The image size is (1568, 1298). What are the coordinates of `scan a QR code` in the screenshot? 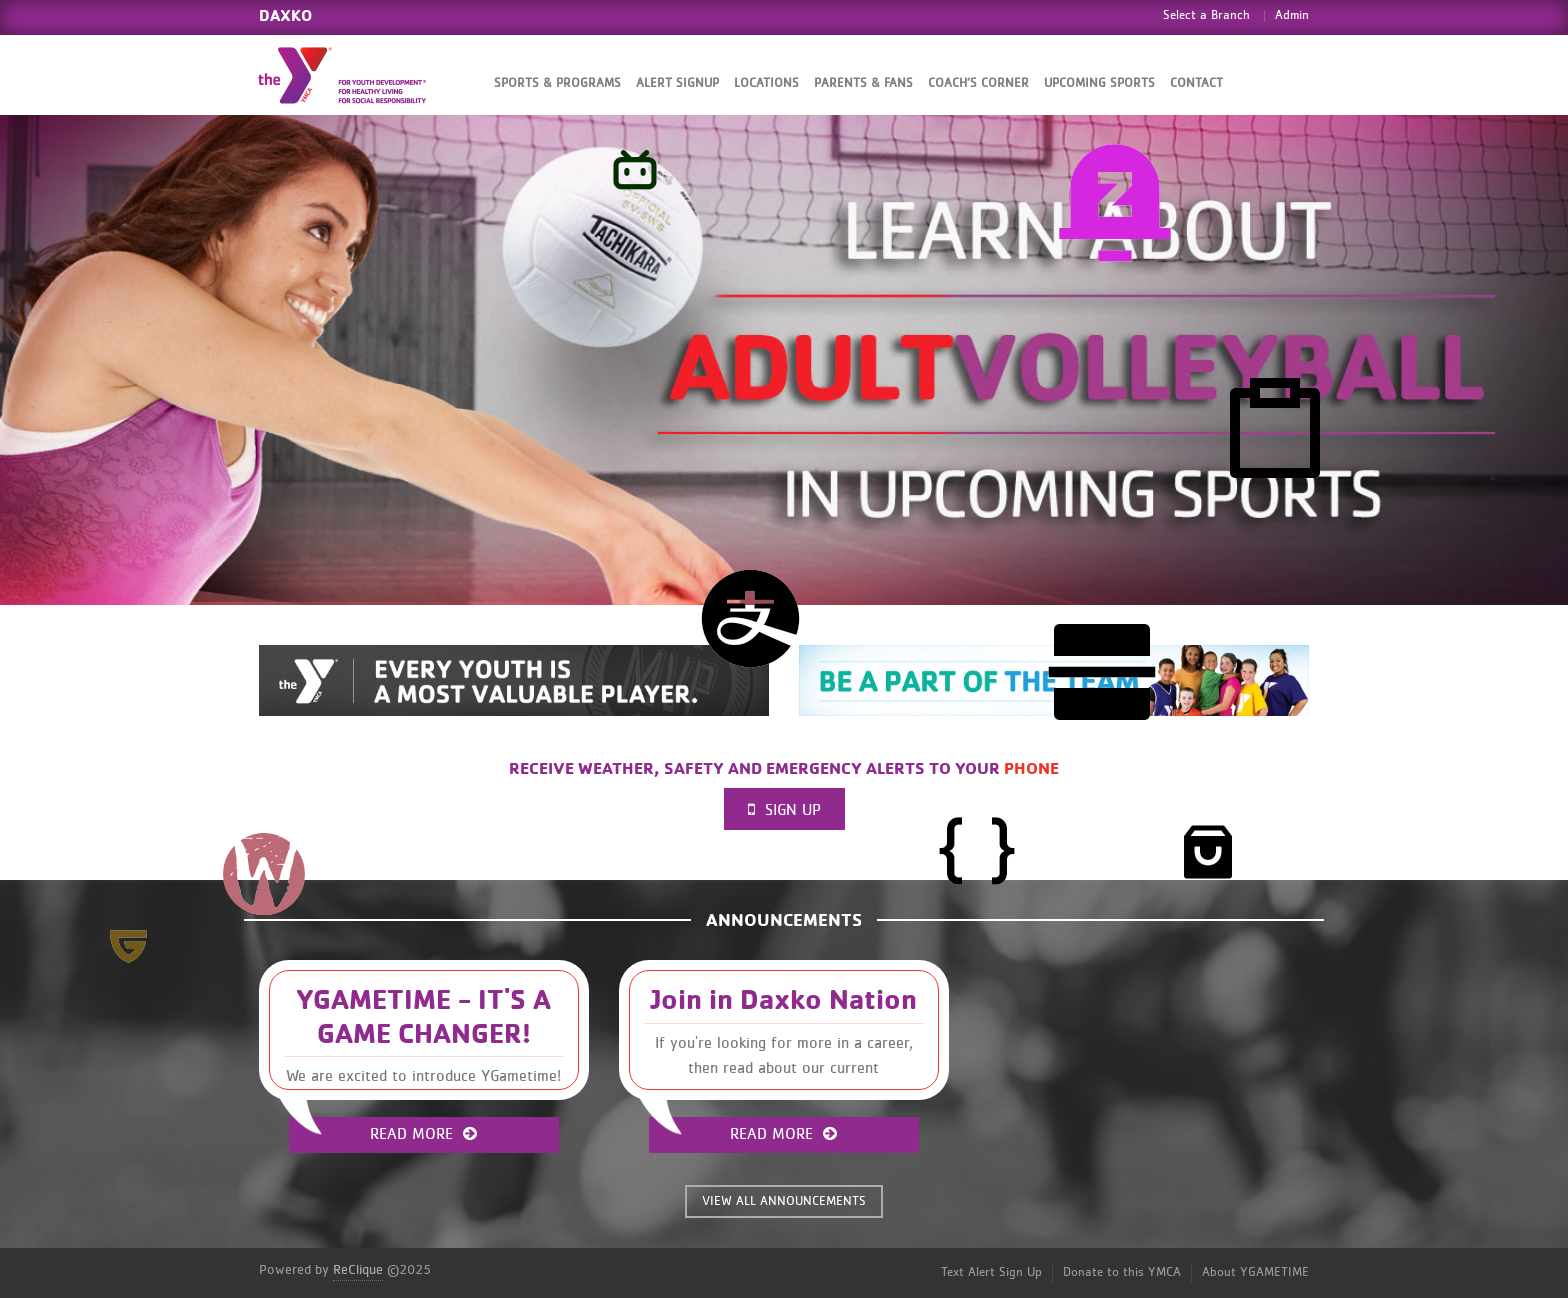 It's located at (1102, 672).